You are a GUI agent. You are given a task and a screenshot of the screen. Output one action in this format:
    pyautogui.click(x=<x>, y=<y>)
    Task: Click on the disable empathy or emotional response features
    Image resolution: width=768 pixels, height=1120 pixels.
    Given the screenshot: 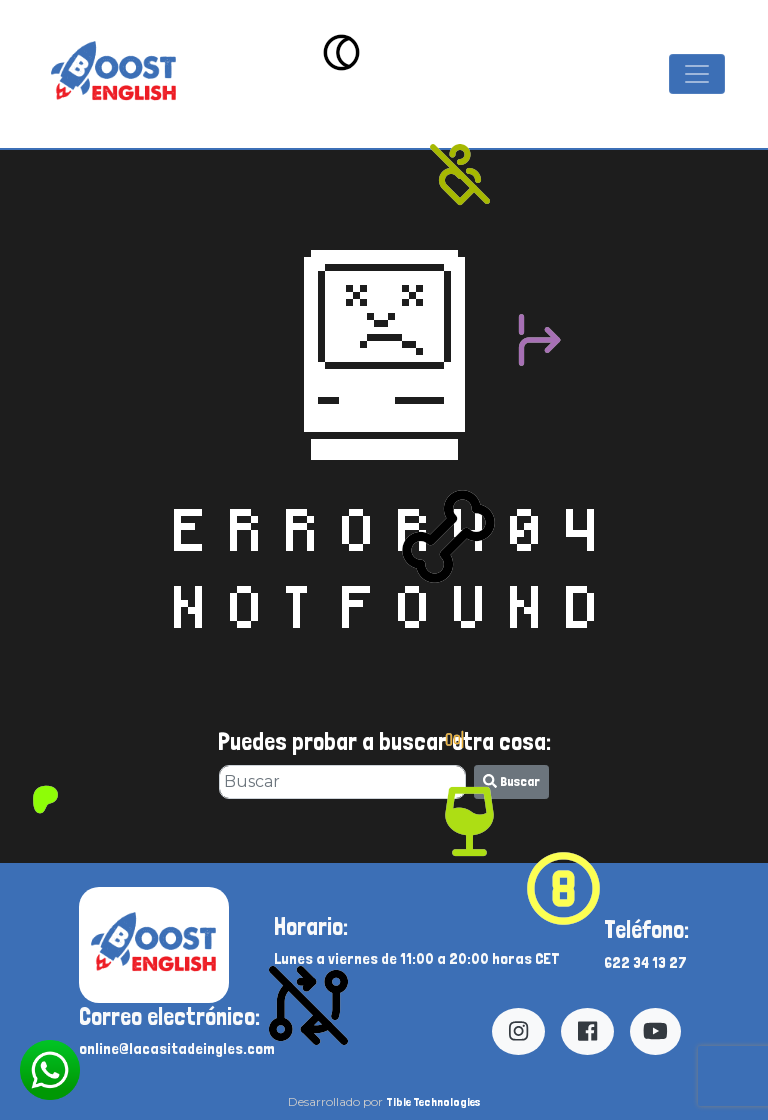 What is the action you would take?
    pyautogui.click(x=460, y=174)
    